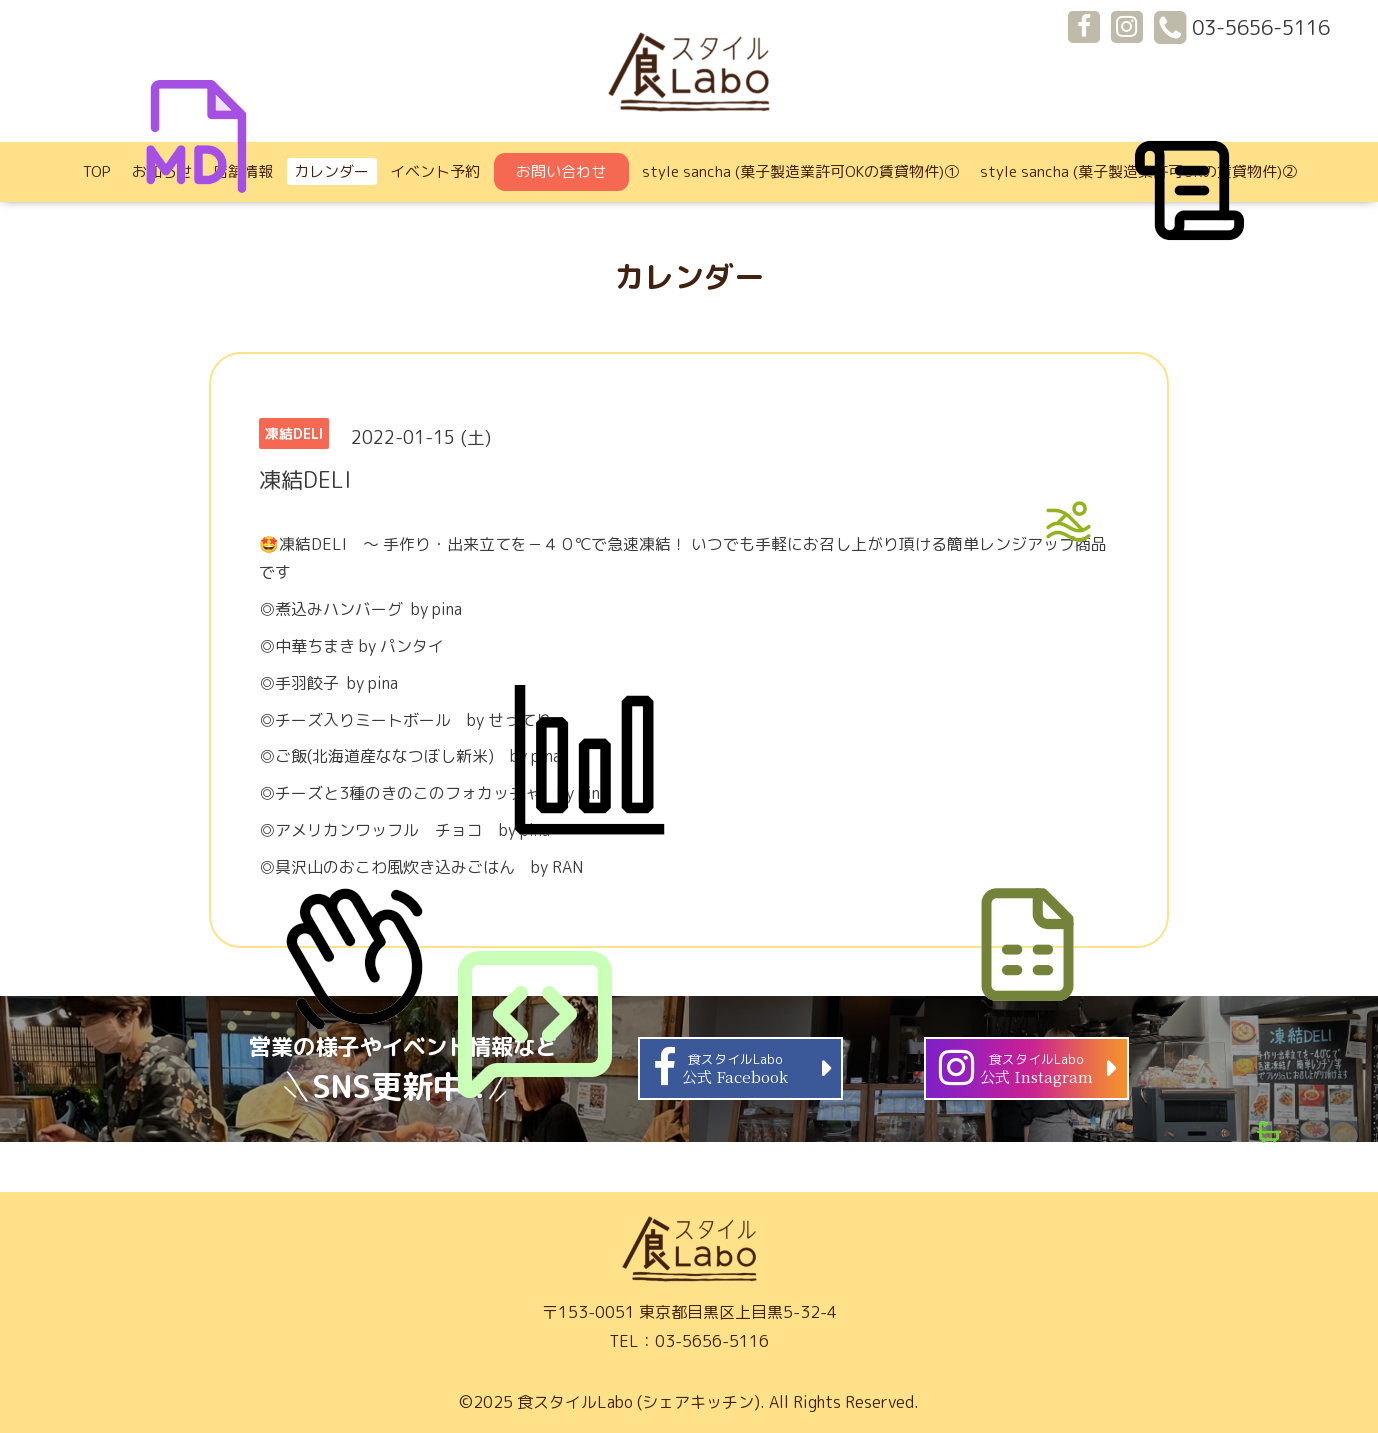 The height and width of the screenshot is (1433, 1378). Describe the element at coordinates (589, 770) in the screenshot. I see `view analytics or statistics` at that location.